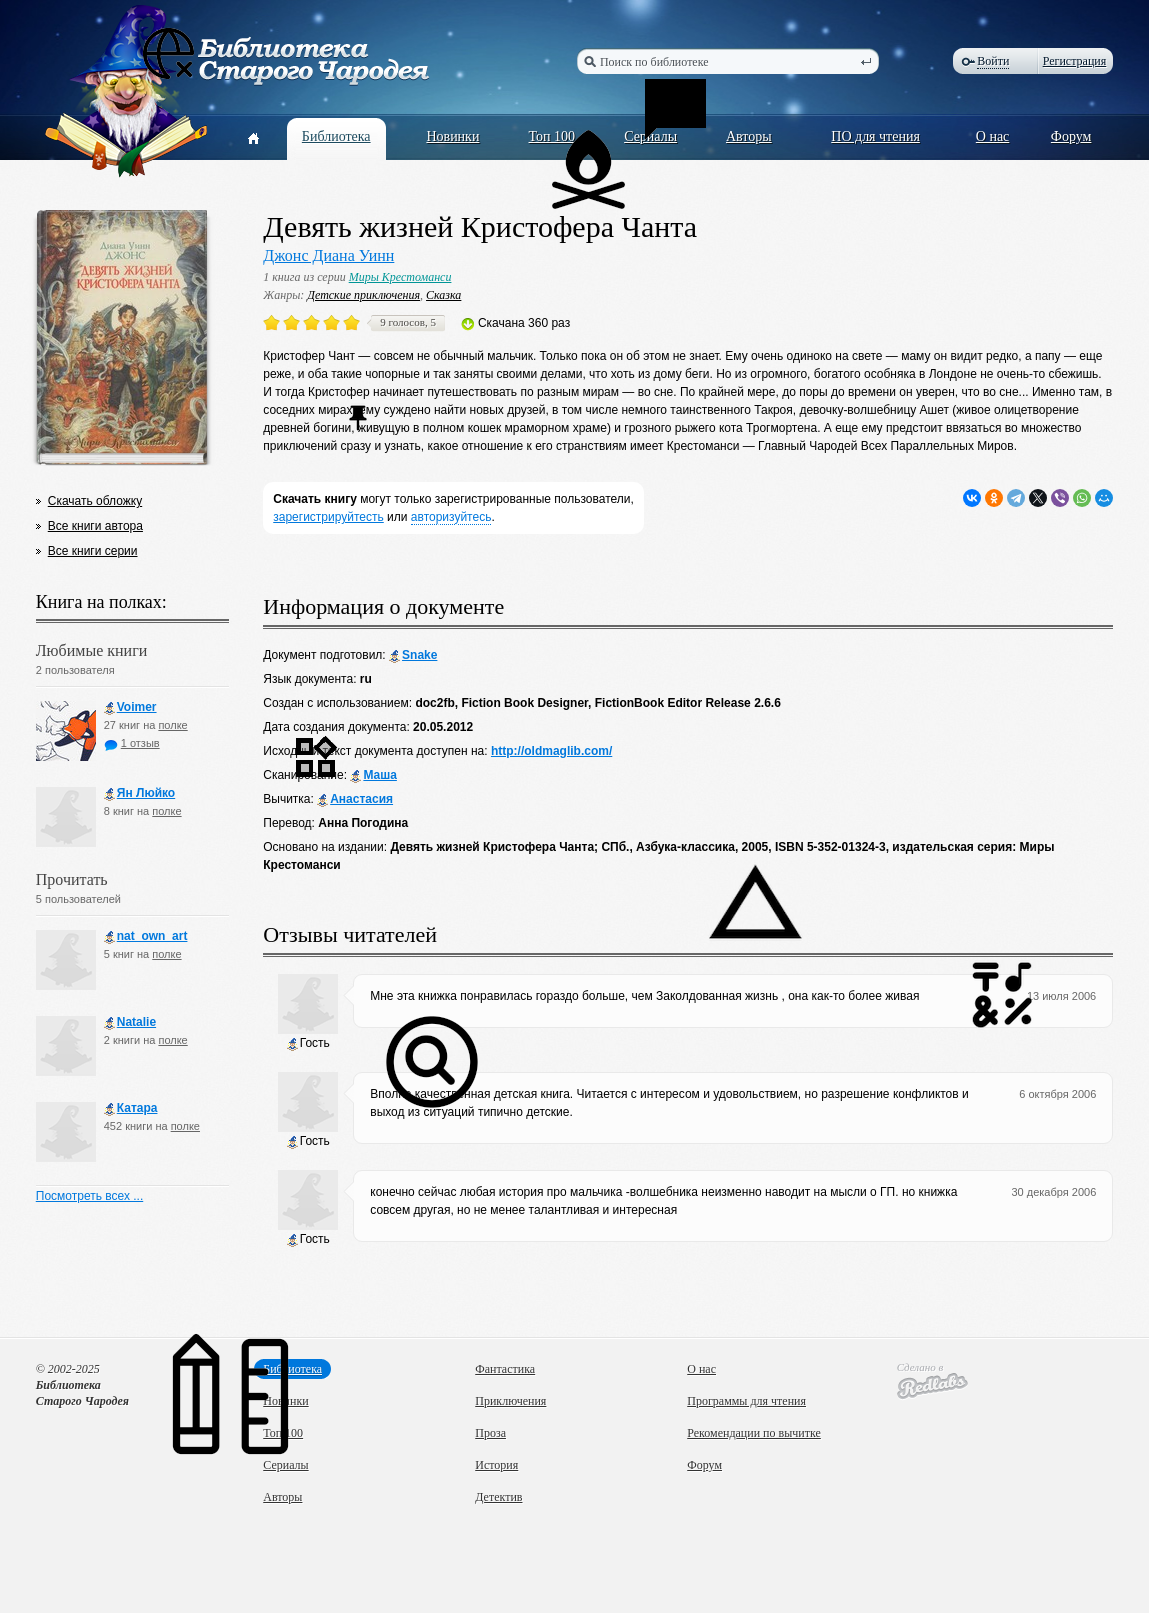  What do you see at coordinates (230, 1396) in the screenshot?
I see `access design or editing tools` at bounding box center [230, 1396].